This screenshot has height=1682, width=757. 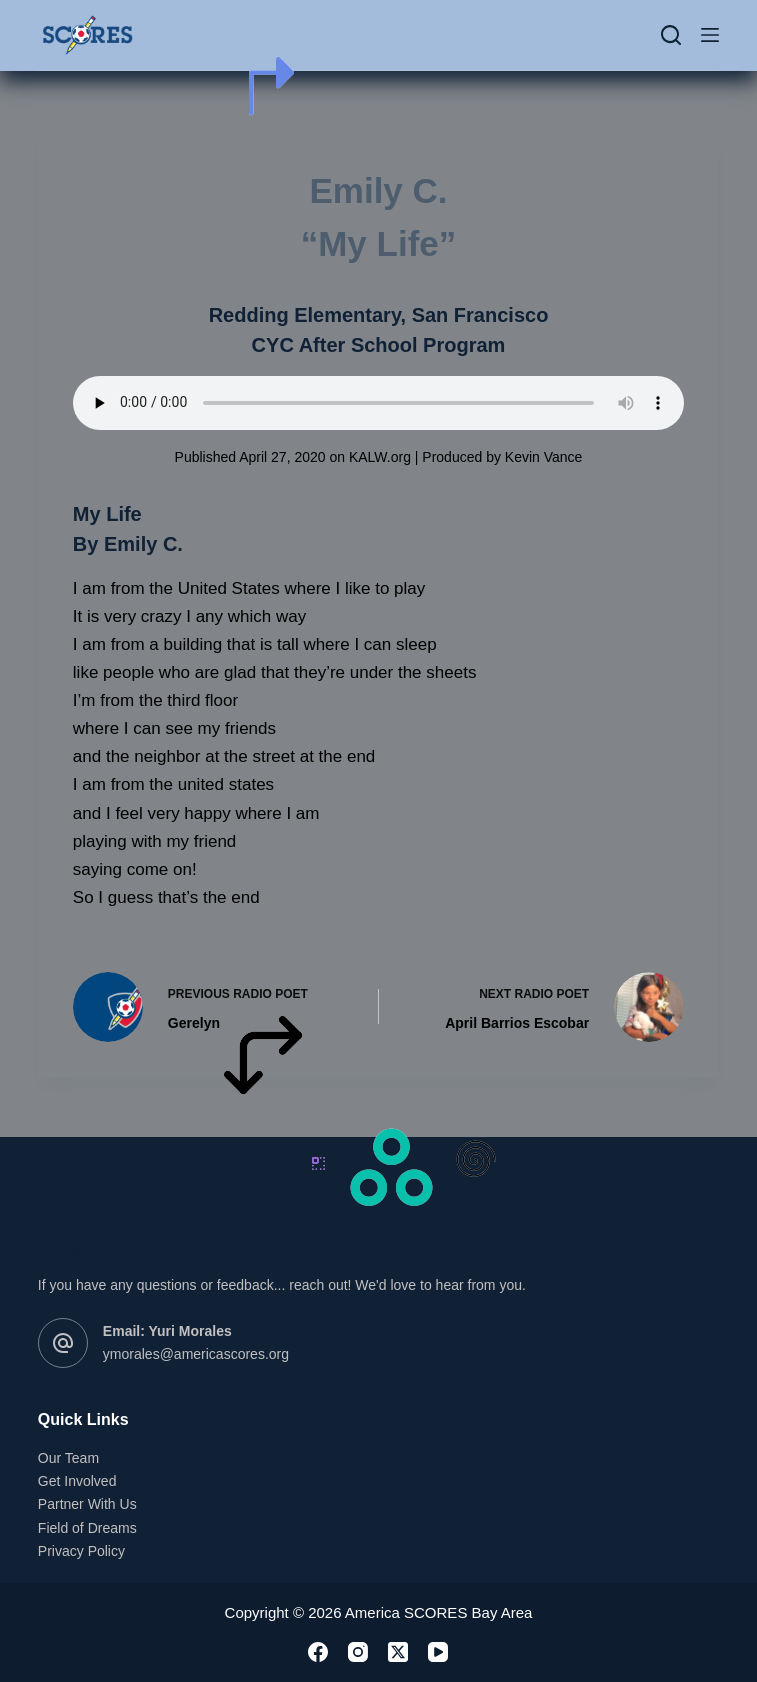 I want to click on open asana project management app, so click(x=391, y=1169).